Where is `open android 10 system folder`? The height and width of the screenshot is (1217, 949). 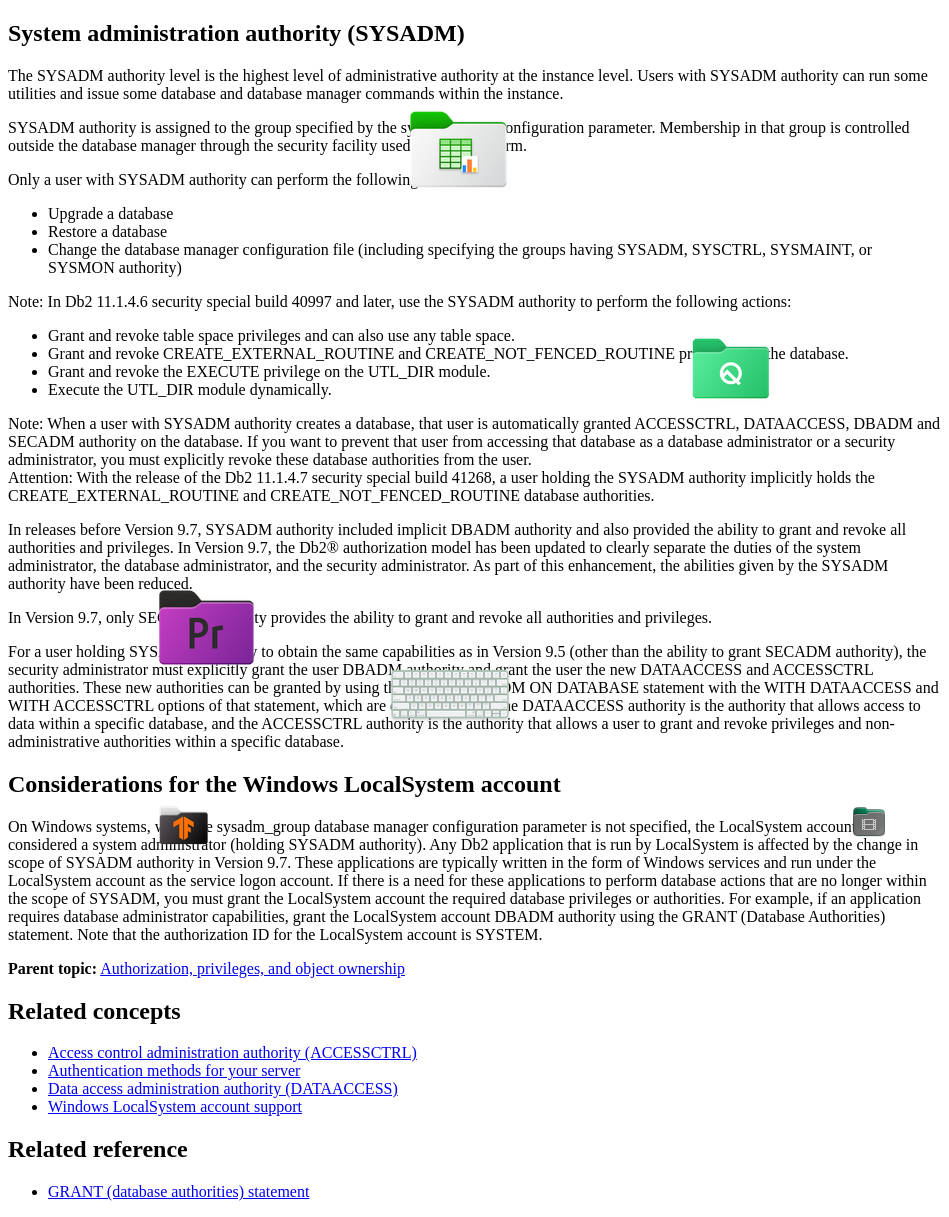 open android 10 system folder is located at coordinates (730, 370).